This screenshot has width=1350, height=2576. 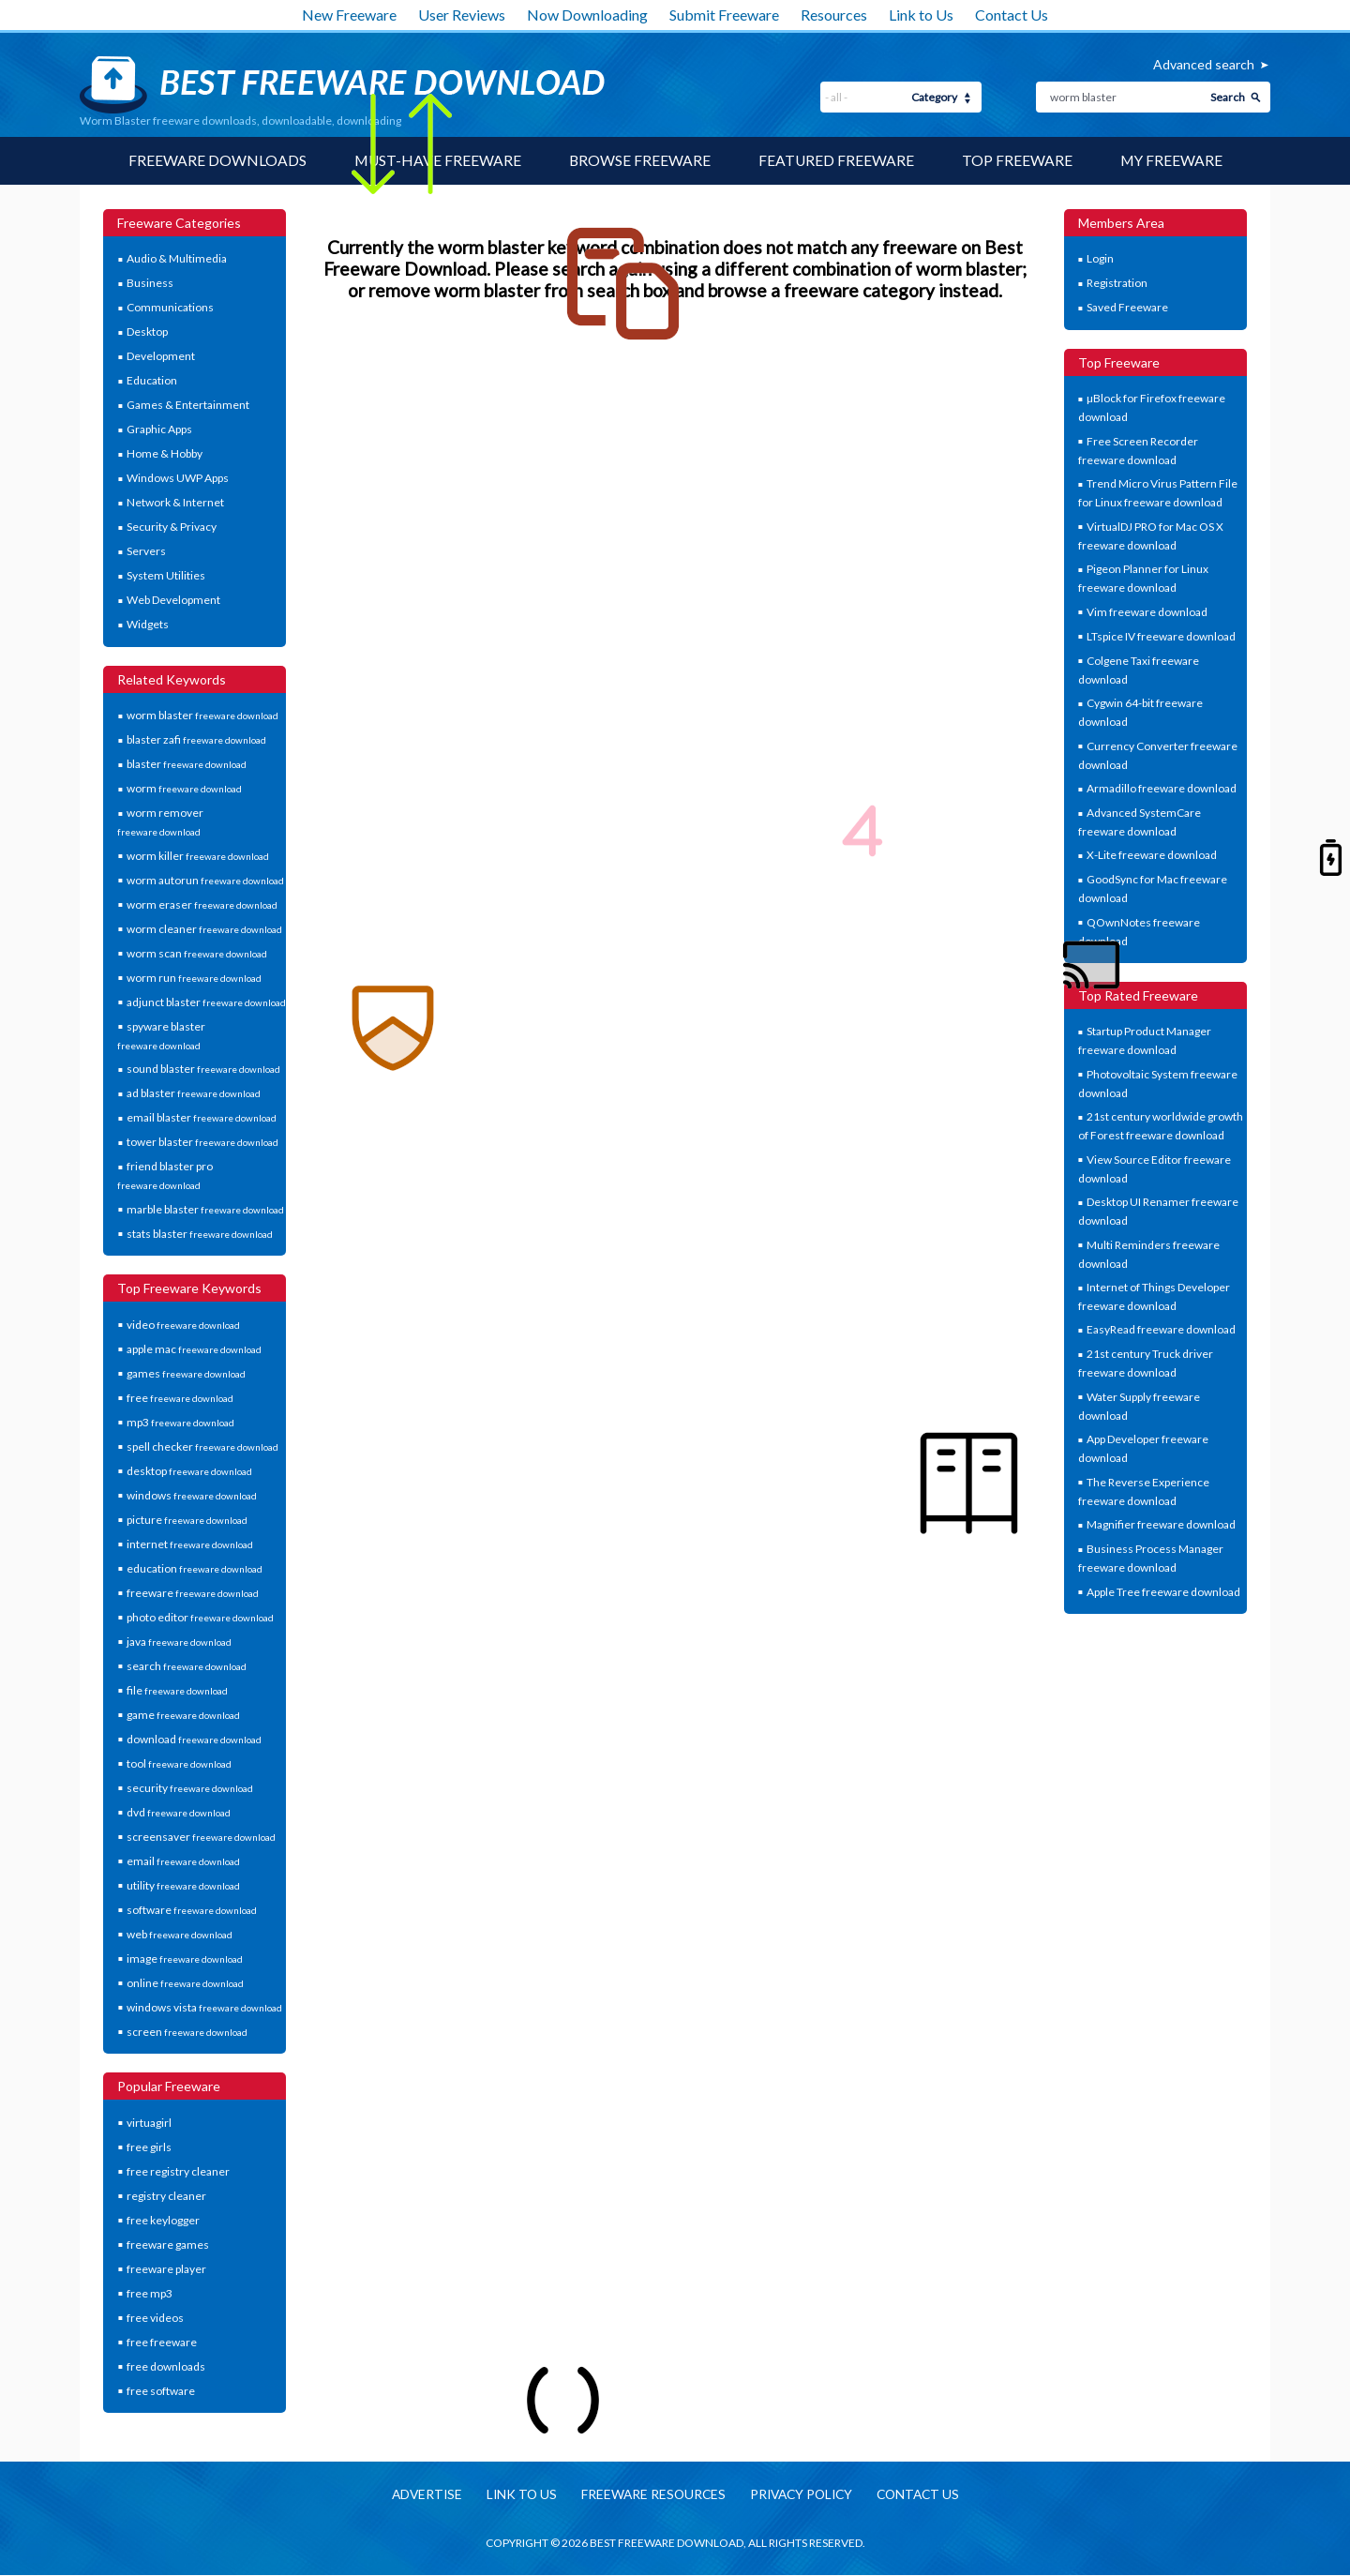 I want to click on copy file to clipboard, so click(x=622, y=283).